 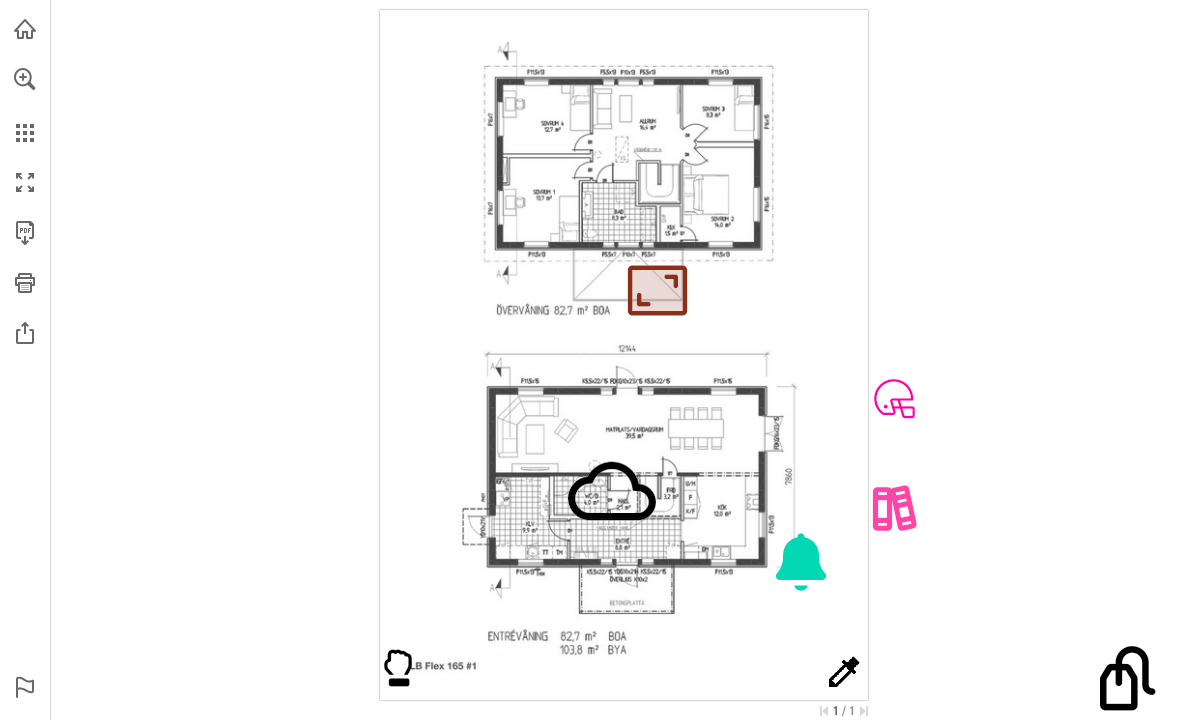 I want to click on view notifications, so click(x=801, y=562).